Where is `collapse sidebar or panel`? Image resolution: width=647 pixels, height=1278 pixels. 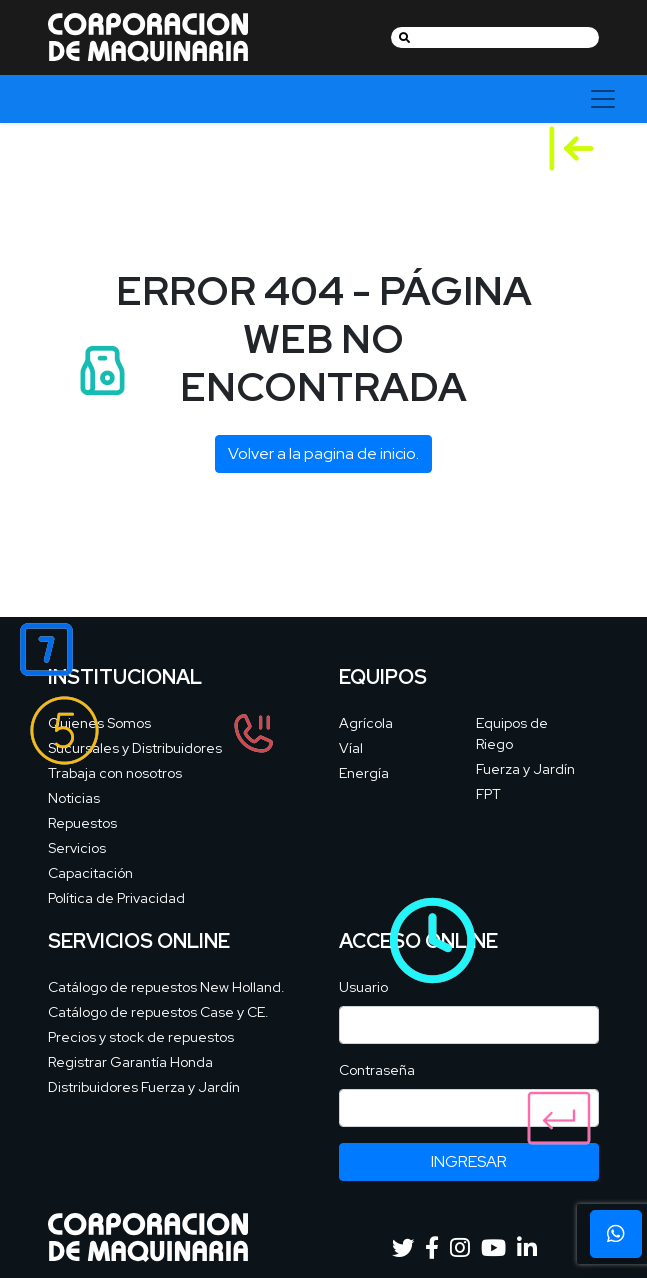 collapse sidebar or panel is located at coordinates (571, 148).